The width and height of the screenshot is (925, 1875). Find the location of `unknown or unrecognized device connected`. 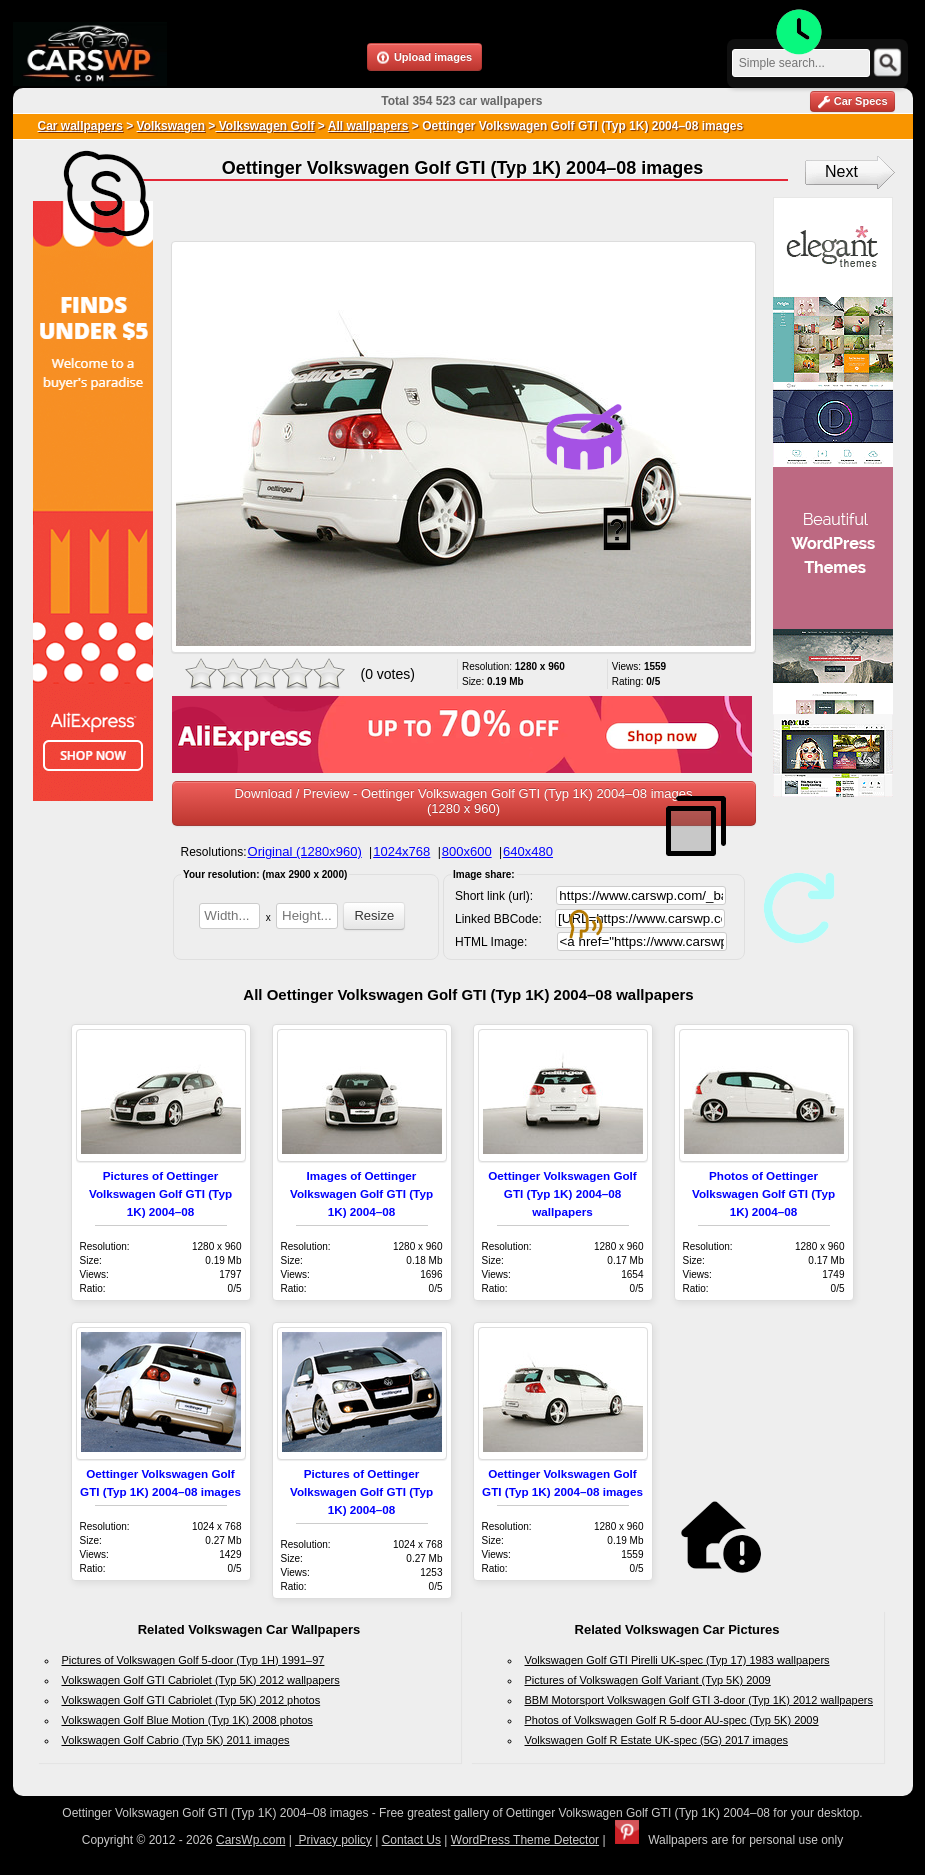

unknown or unrecognized device connected is located at coordinates (617, 529).